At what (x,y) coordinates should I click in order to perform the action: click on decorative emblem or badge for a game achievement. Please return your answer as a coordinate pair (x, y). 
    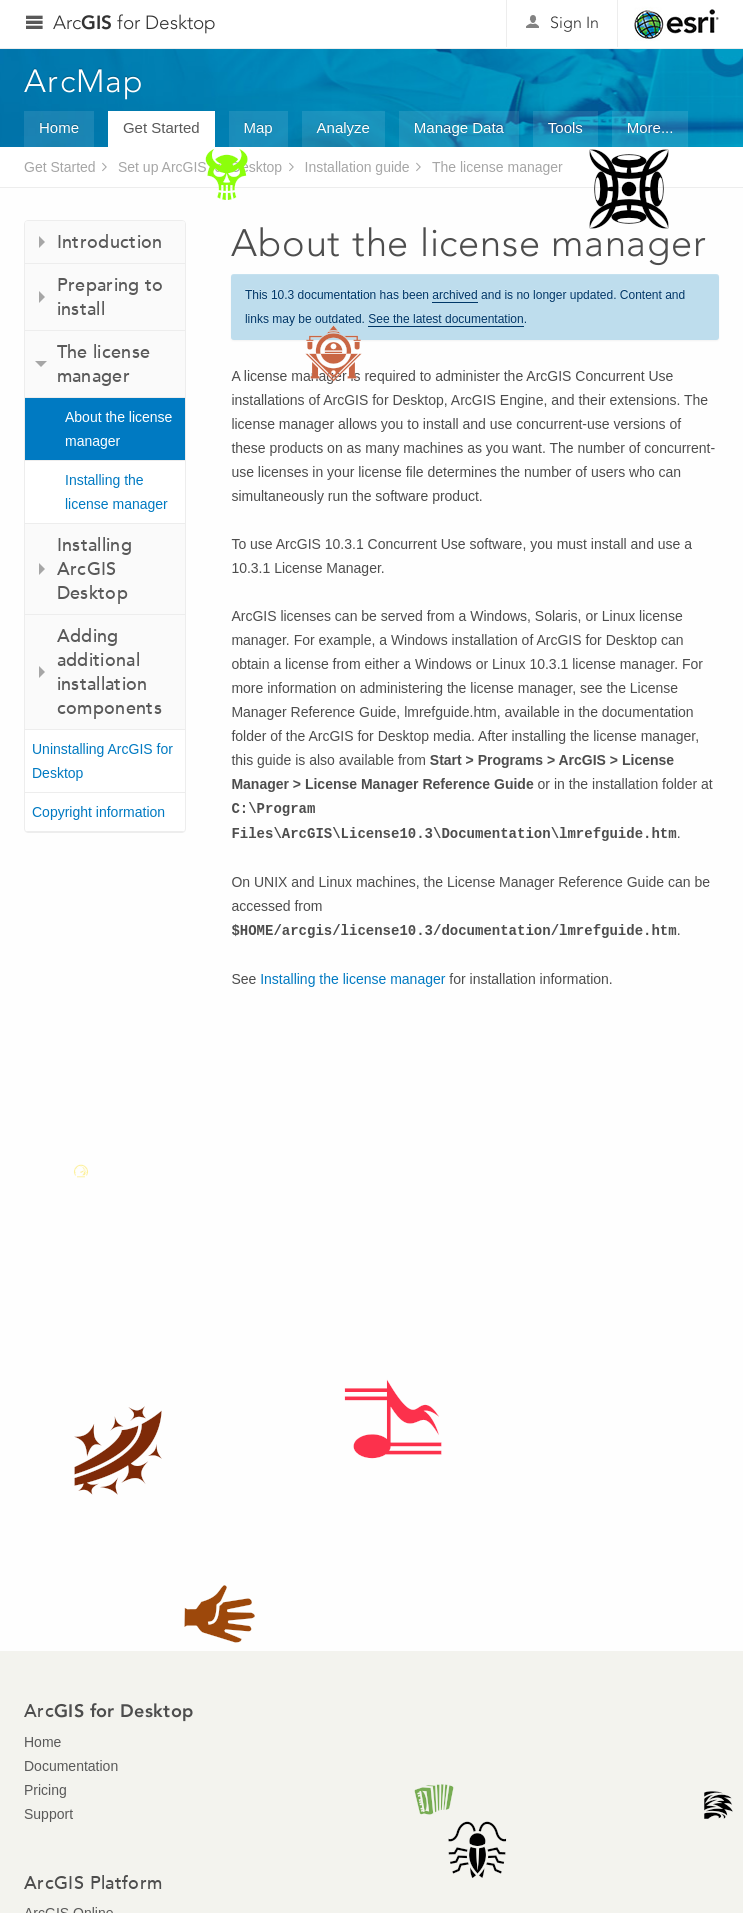
    Looking at the image, I should click on (333, 353).